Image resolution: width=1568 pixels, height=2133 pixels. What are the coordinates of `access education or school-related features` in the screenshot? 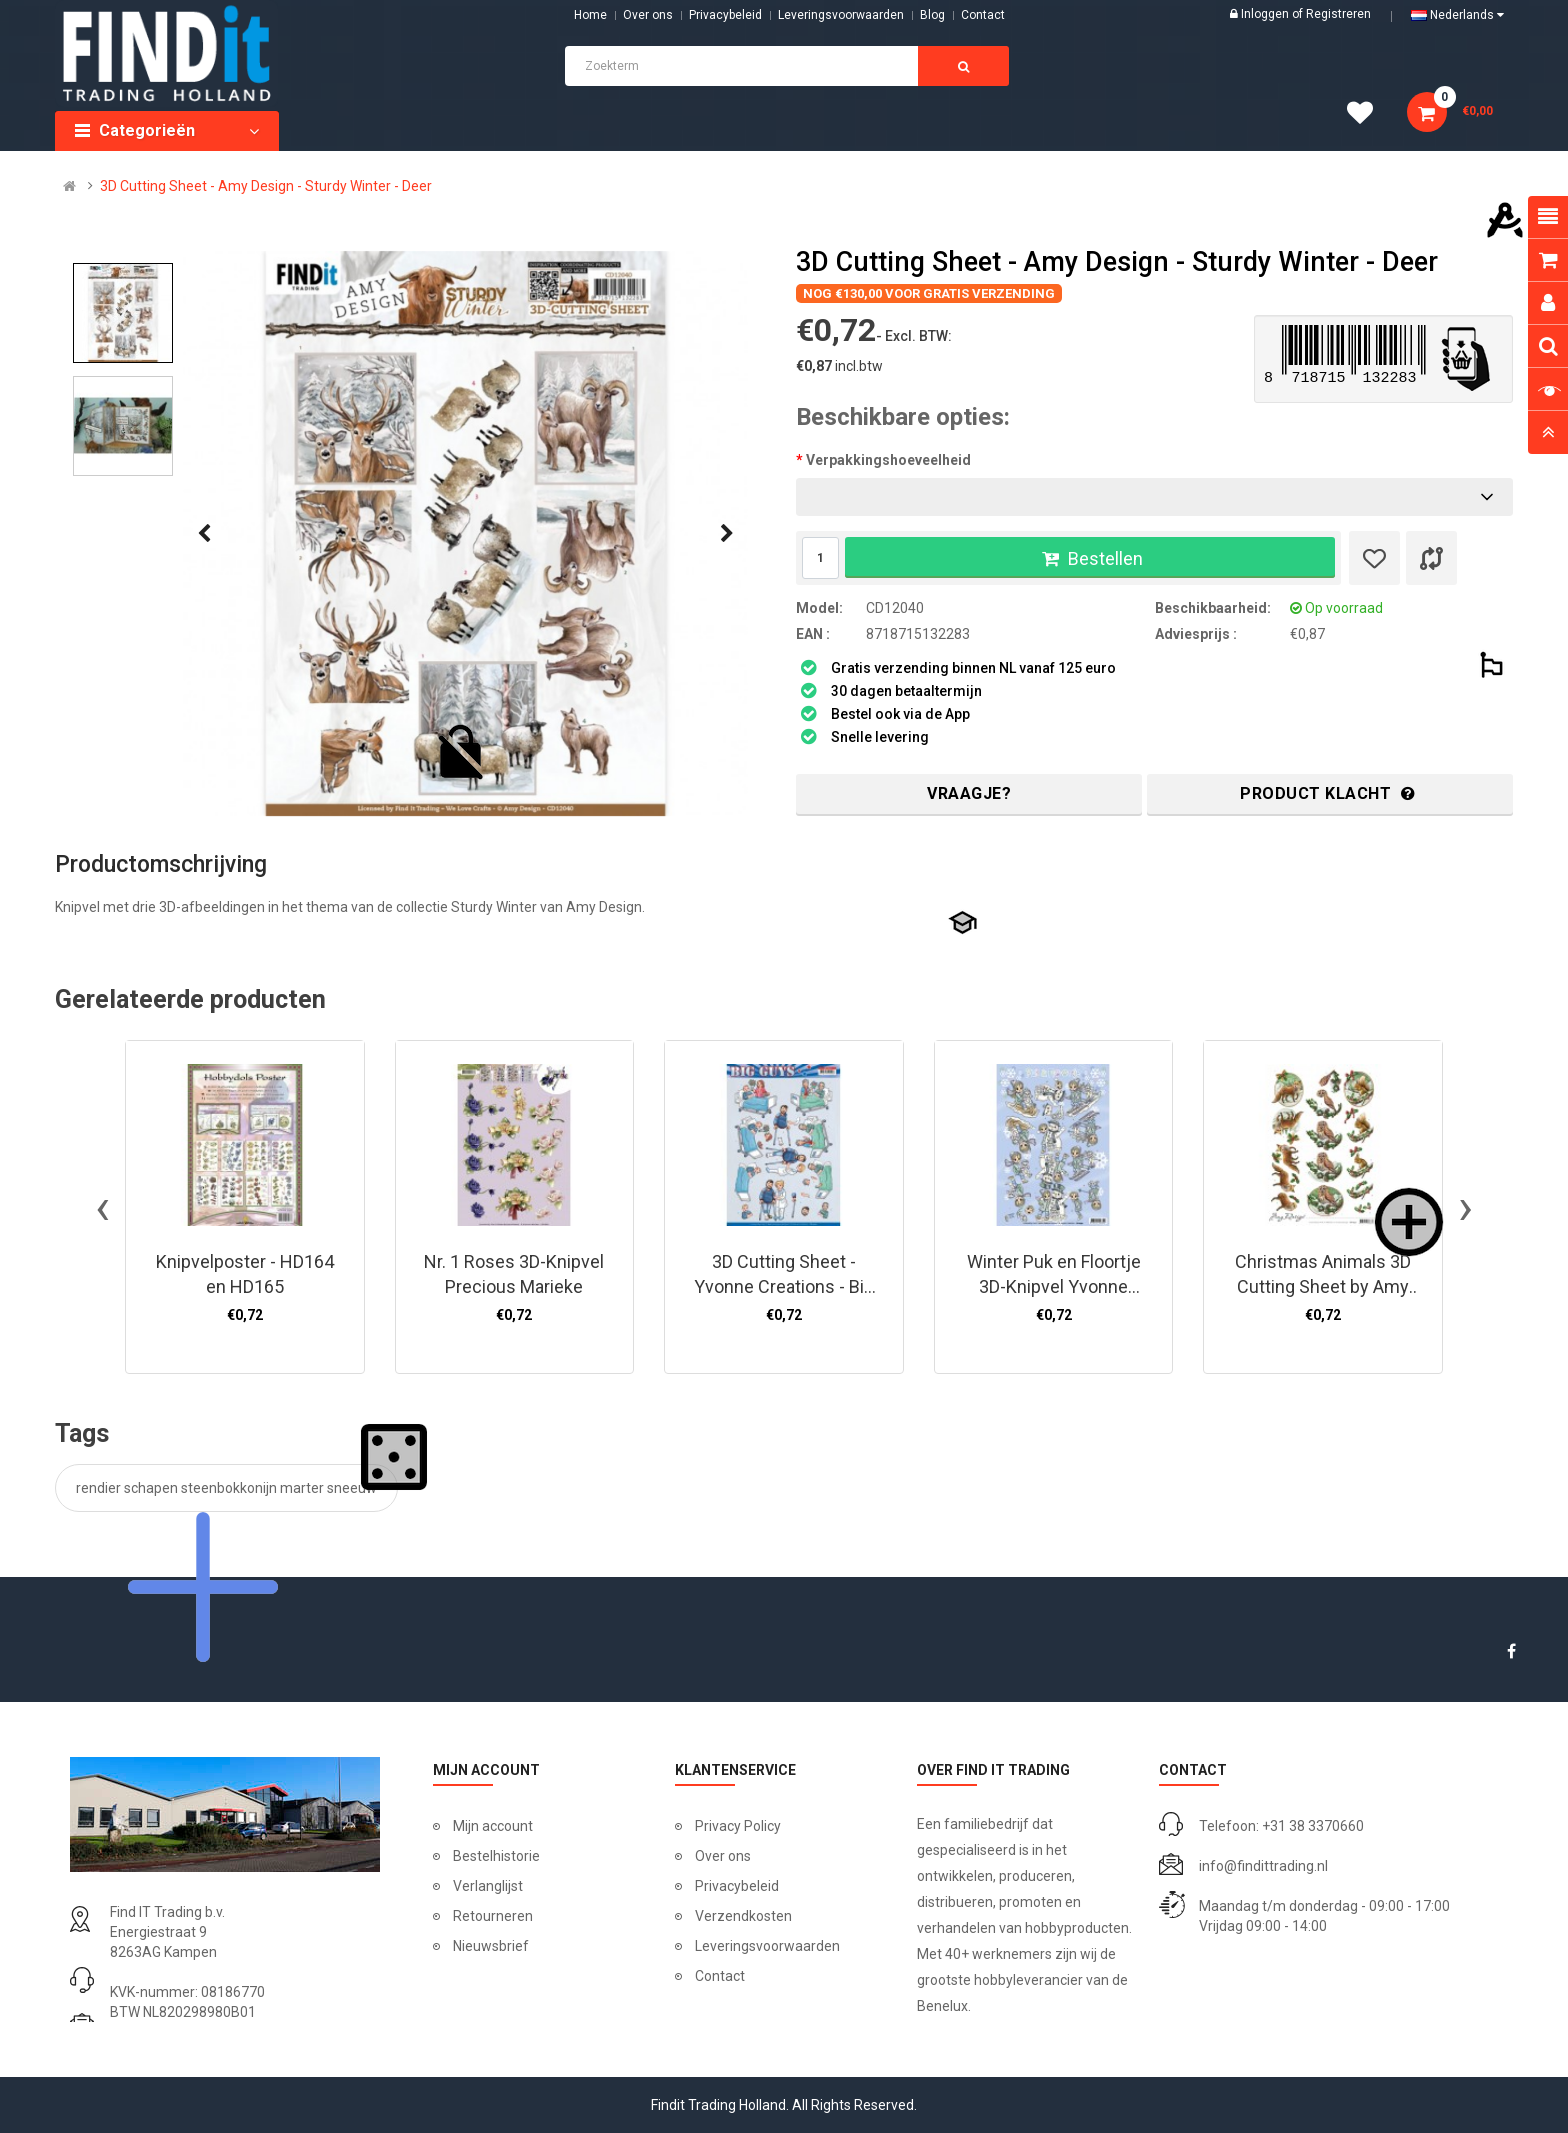 It's located at (962, 922).